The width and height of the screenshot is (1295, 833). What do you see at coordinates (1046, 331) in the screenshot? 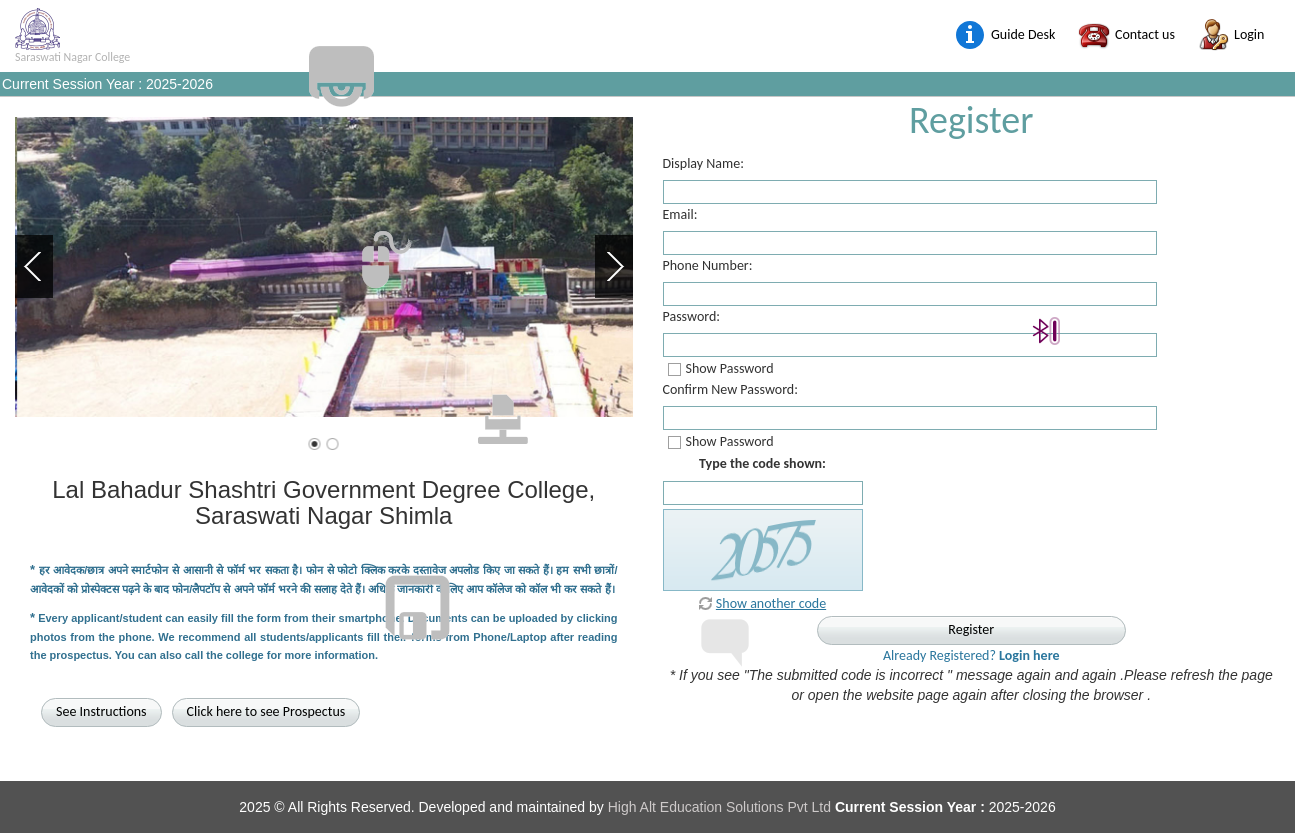
I see `view bluetooth device battery status` at bounding box center [1046, 331].